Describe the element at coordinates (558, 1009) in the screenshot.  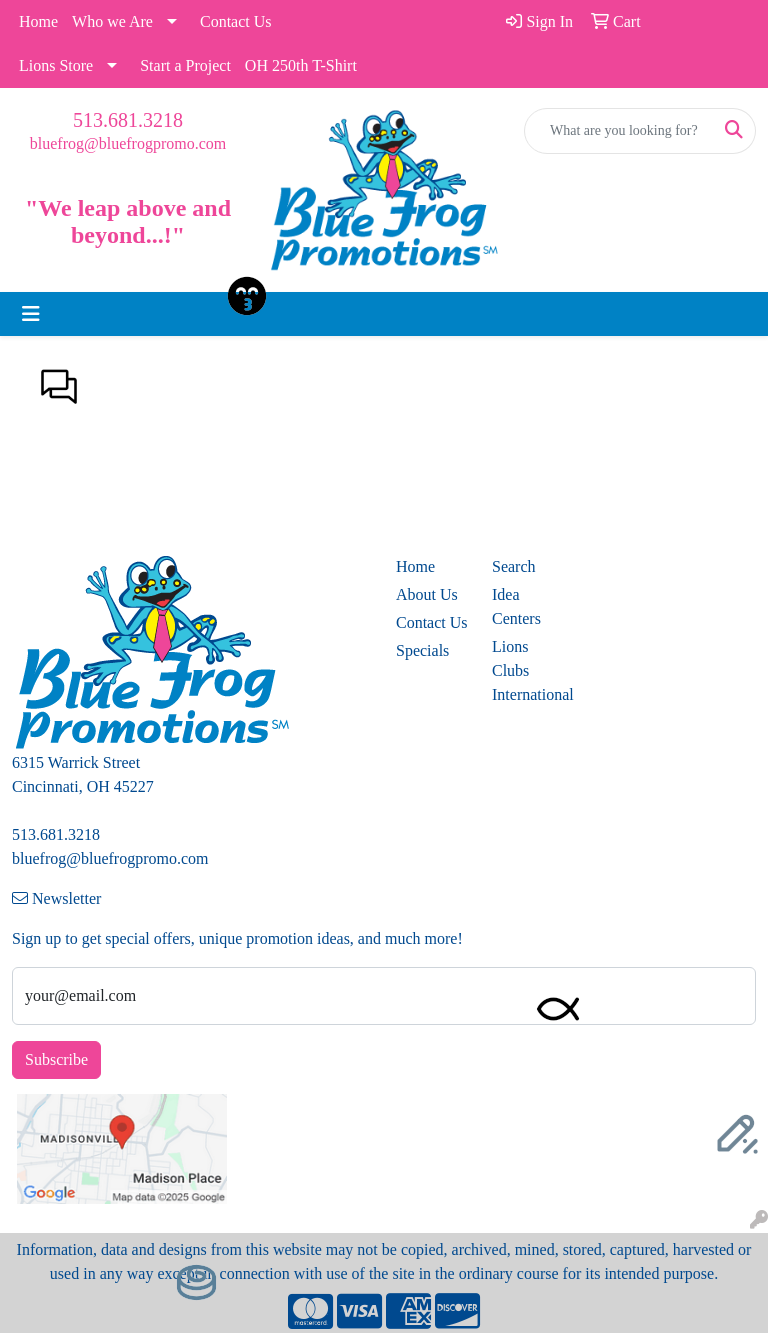
I see `indicates christian or faith-based content` at that location.